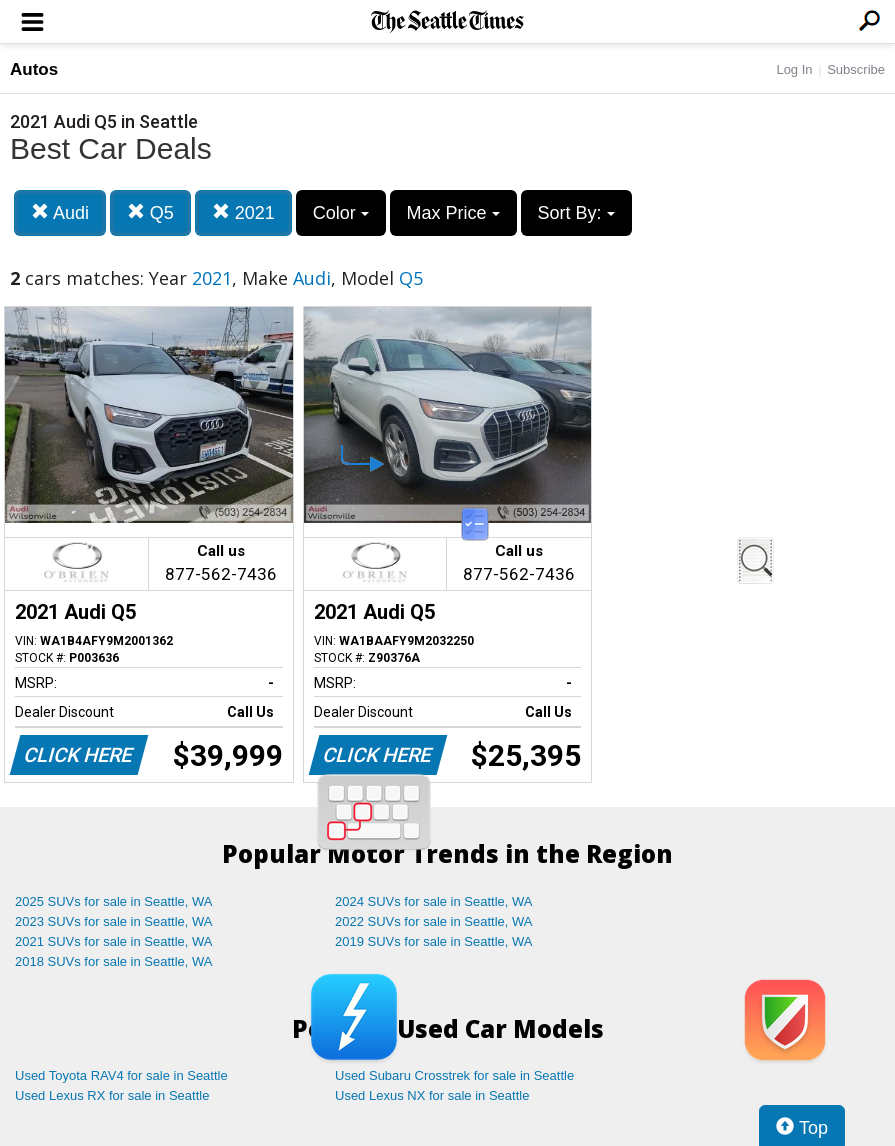 This screenshot has width=895, height=1146. I want to click on open work-related software center, so click(475, 524).